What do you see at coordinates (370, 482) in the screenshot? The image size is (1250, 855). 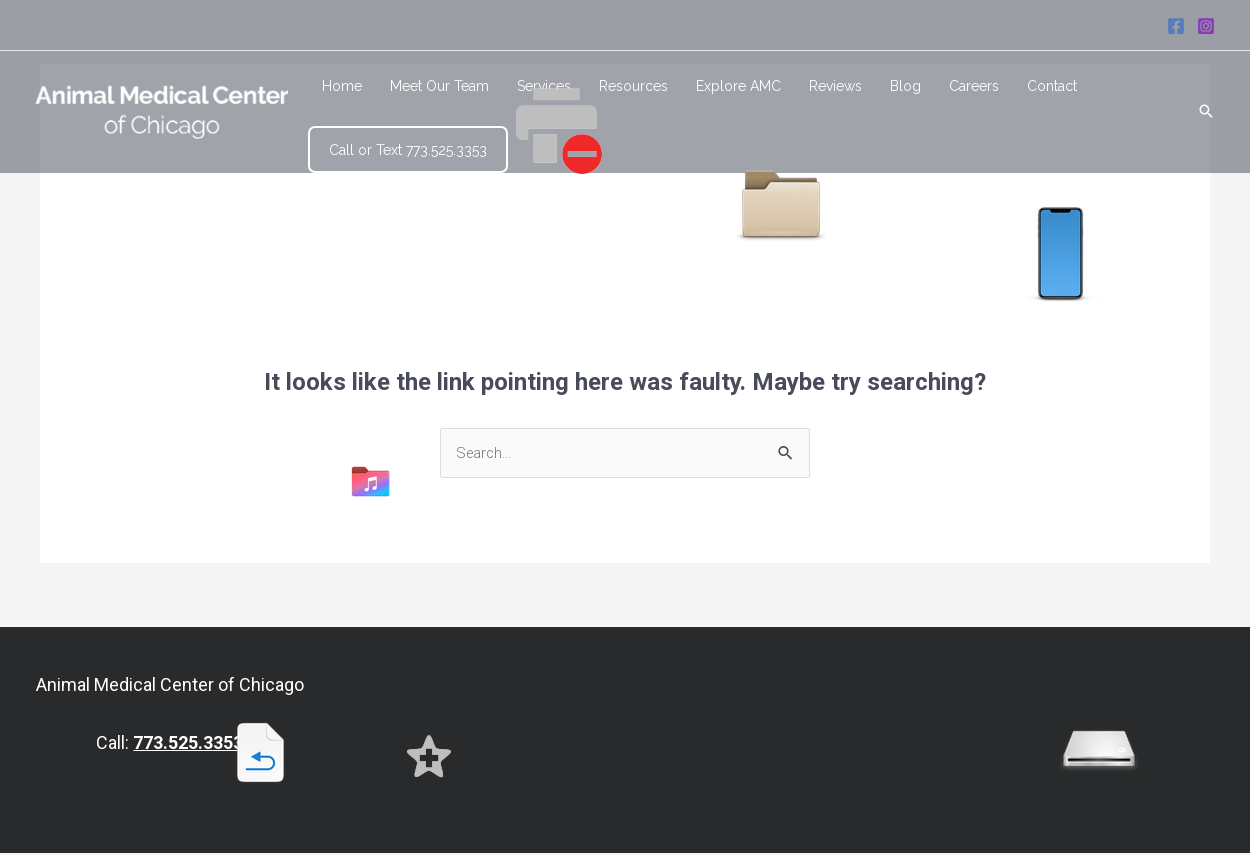 I see `open apple music folder` at bounding box center [370, 482].